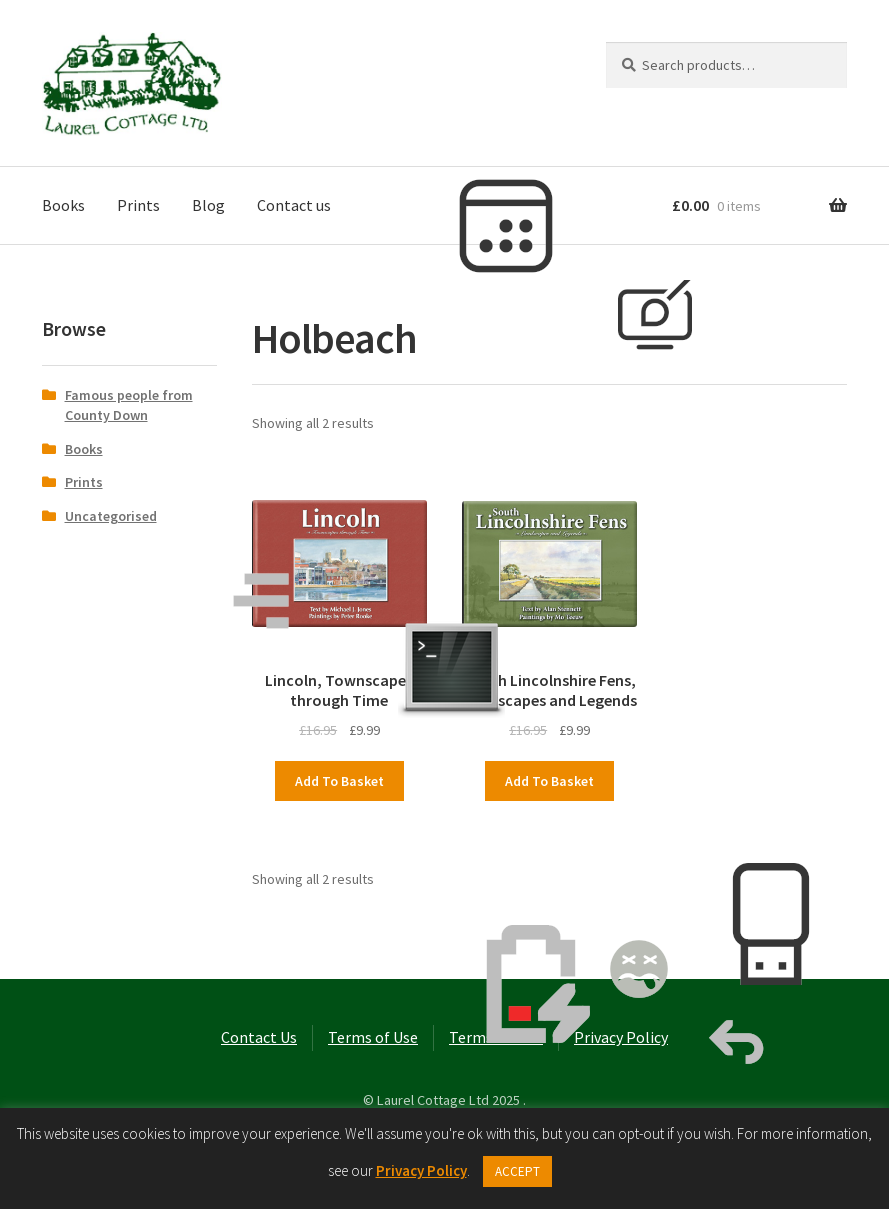 Image resolution: width=889 pixels, height=1209 pixels. What do you see at coordinates (451, 664) in the screenshot?
I see `open the terminal application` at bounding box center [451, 664].